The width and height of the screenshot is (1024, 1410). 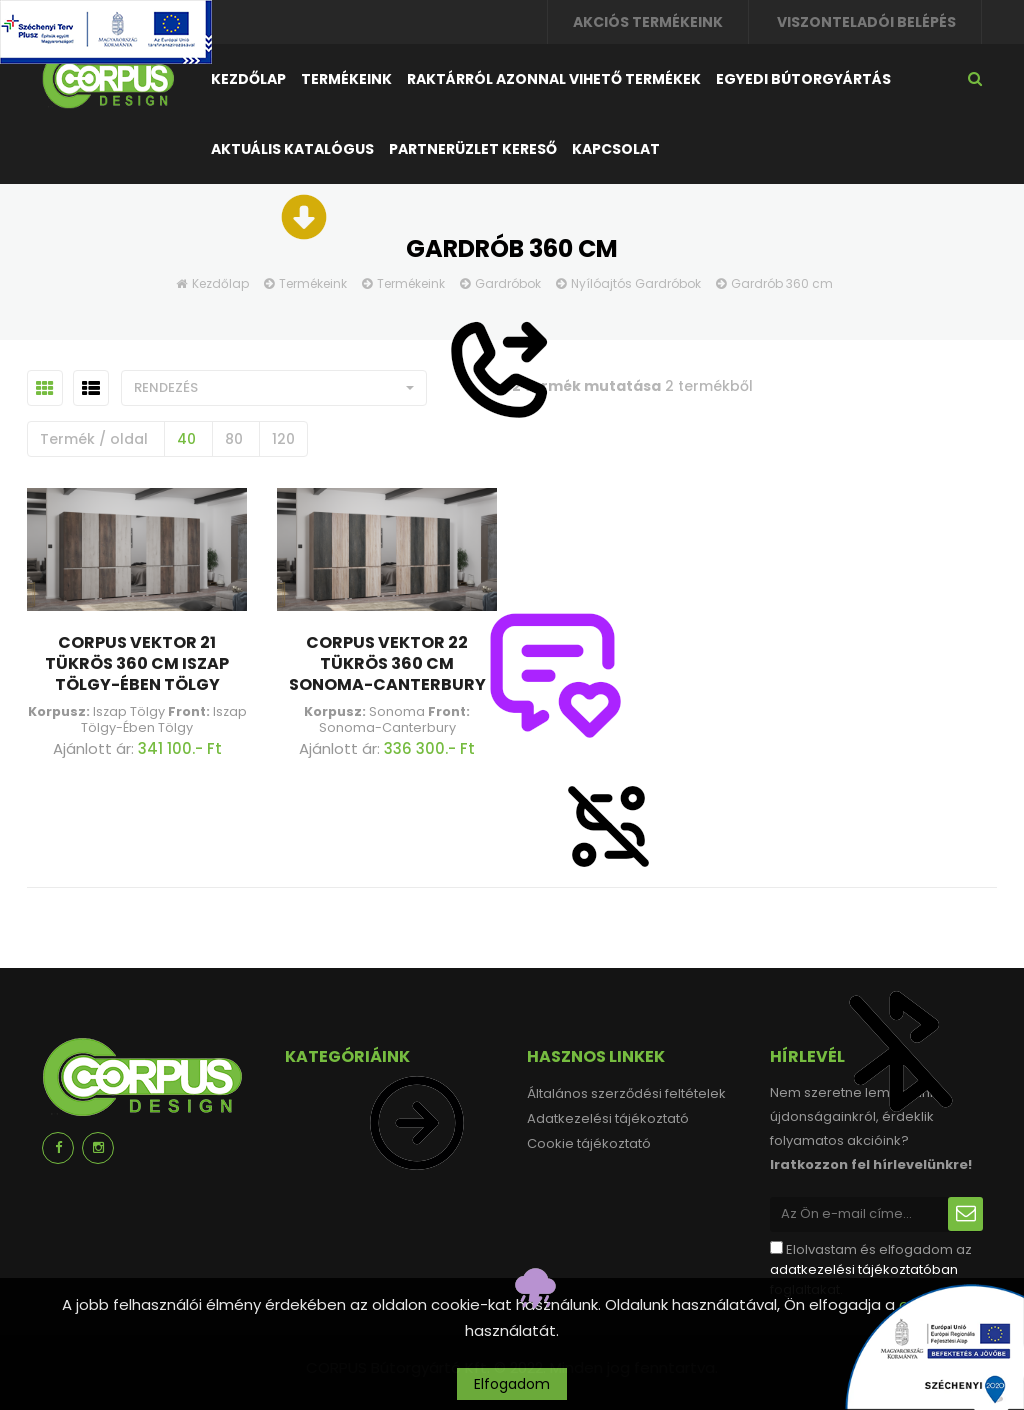 What do you see at coordinates (417, 1123) in the screenshot?
I see `proceed to the next step` at bounding box center [417, 1123].